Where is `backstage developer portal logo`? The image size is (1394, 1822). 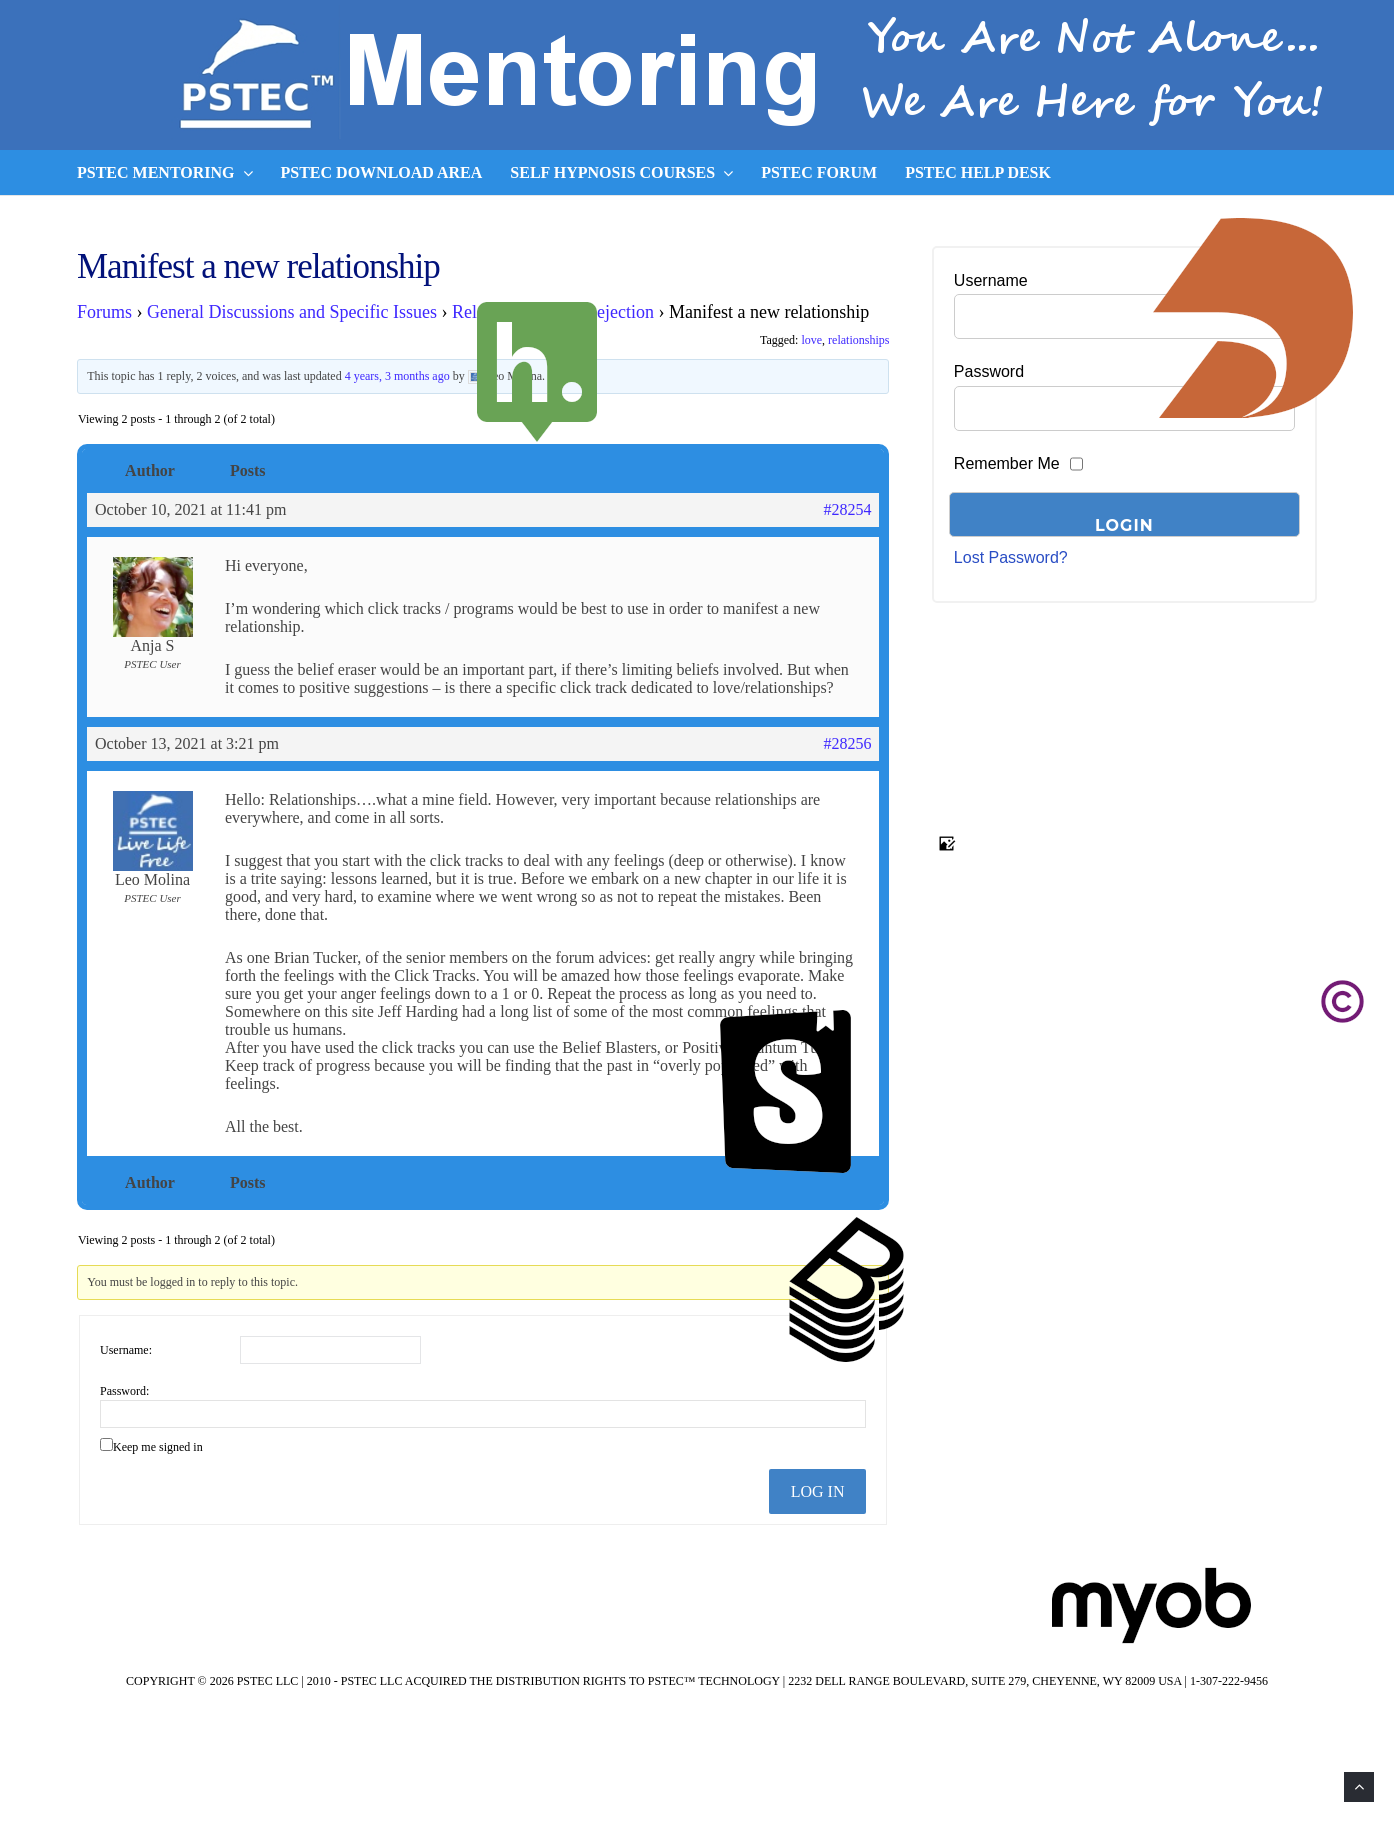
backstage developer portal logo is located at coordinates (846, 1289).